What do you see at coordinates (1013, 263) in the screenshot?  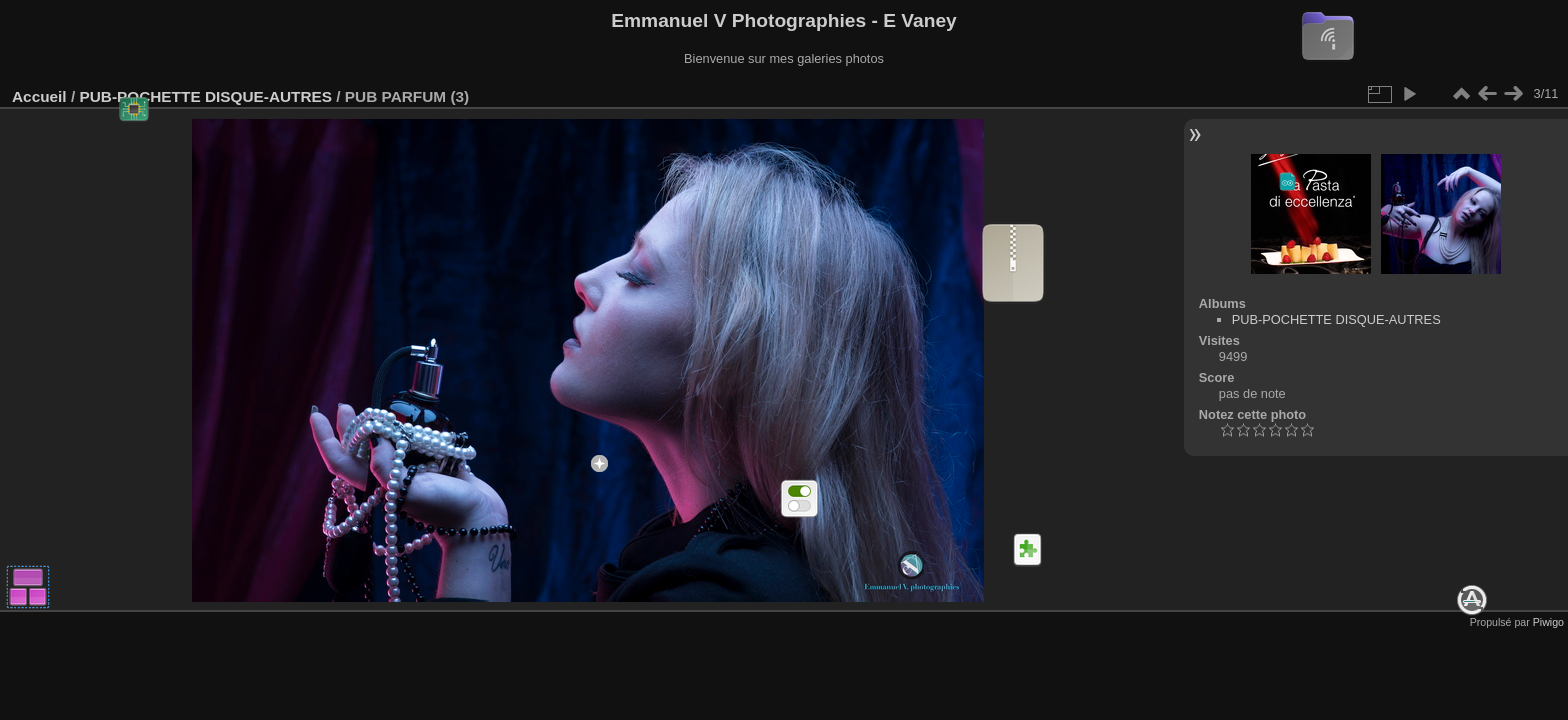 I see `open engrampa archive manager` at bounding box center [1013, 263].